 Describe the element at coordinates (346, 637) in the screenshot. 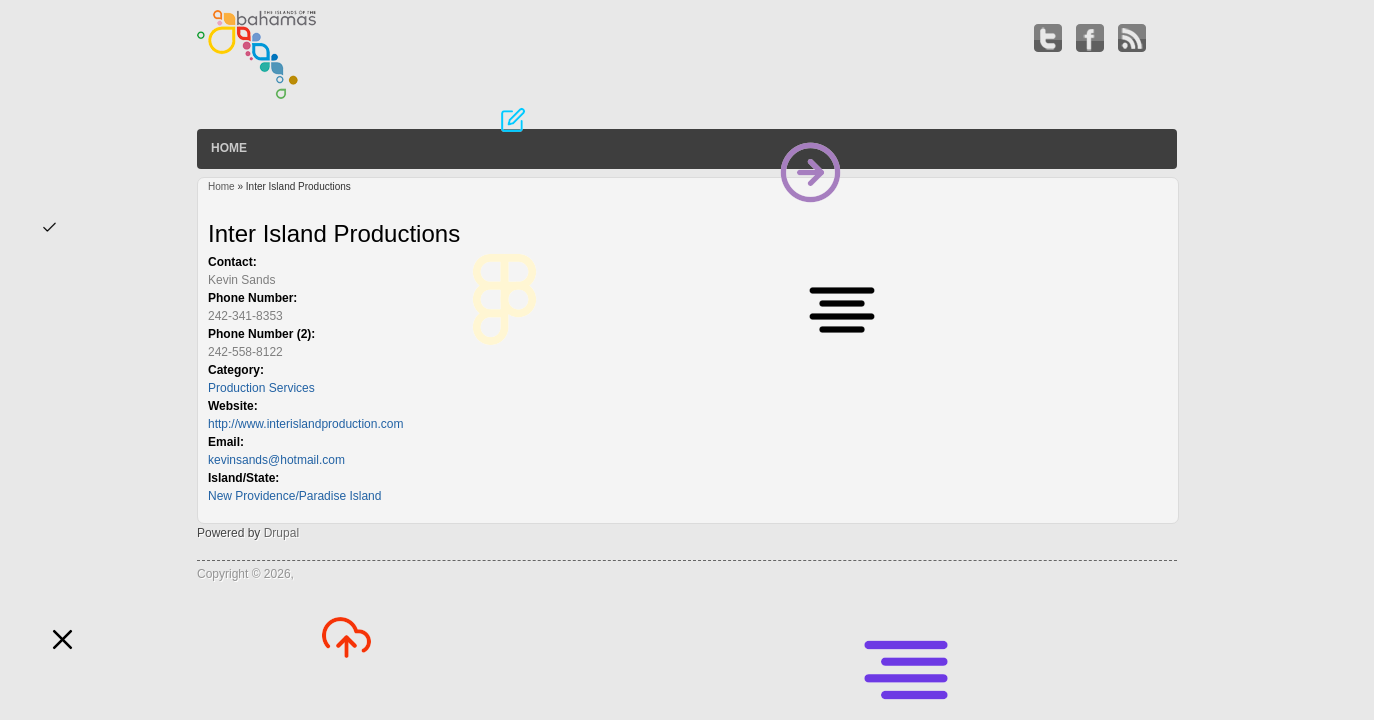

I see `upload file to cloud storage` at that location.